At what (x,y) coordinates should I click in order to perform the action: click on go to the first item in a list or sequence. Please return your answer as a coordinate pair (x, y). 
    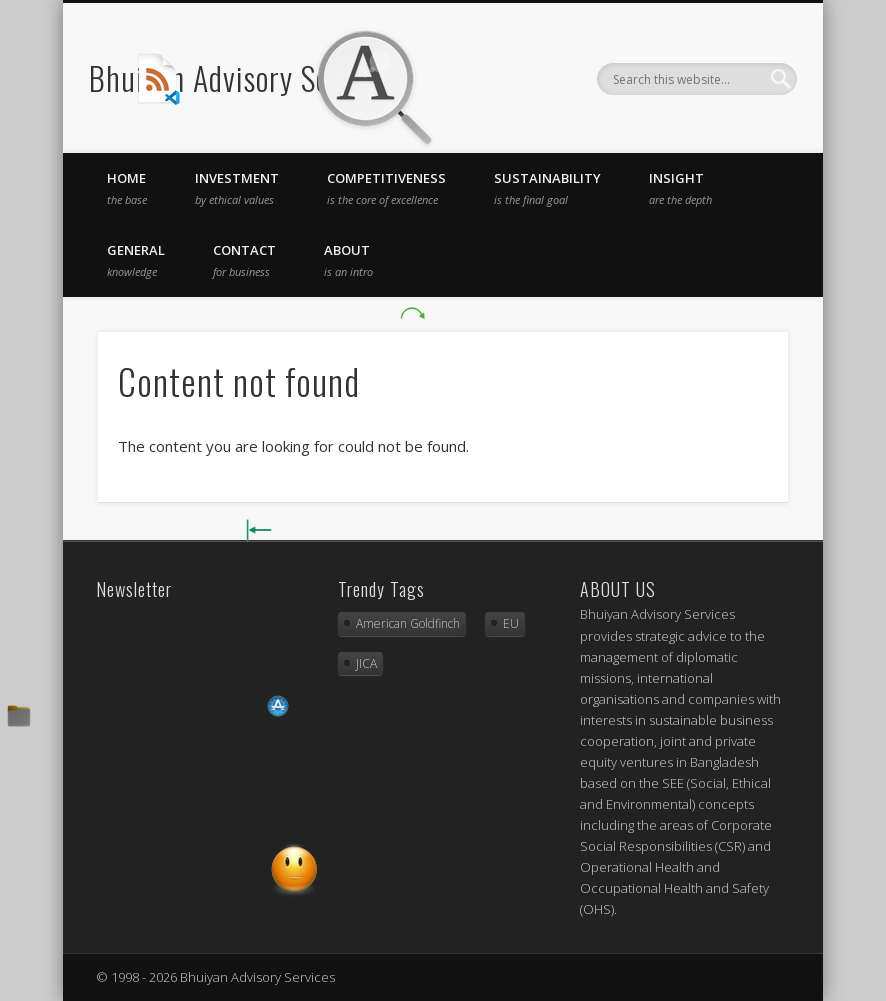
    Looking at the image, I should click on (259, 530).